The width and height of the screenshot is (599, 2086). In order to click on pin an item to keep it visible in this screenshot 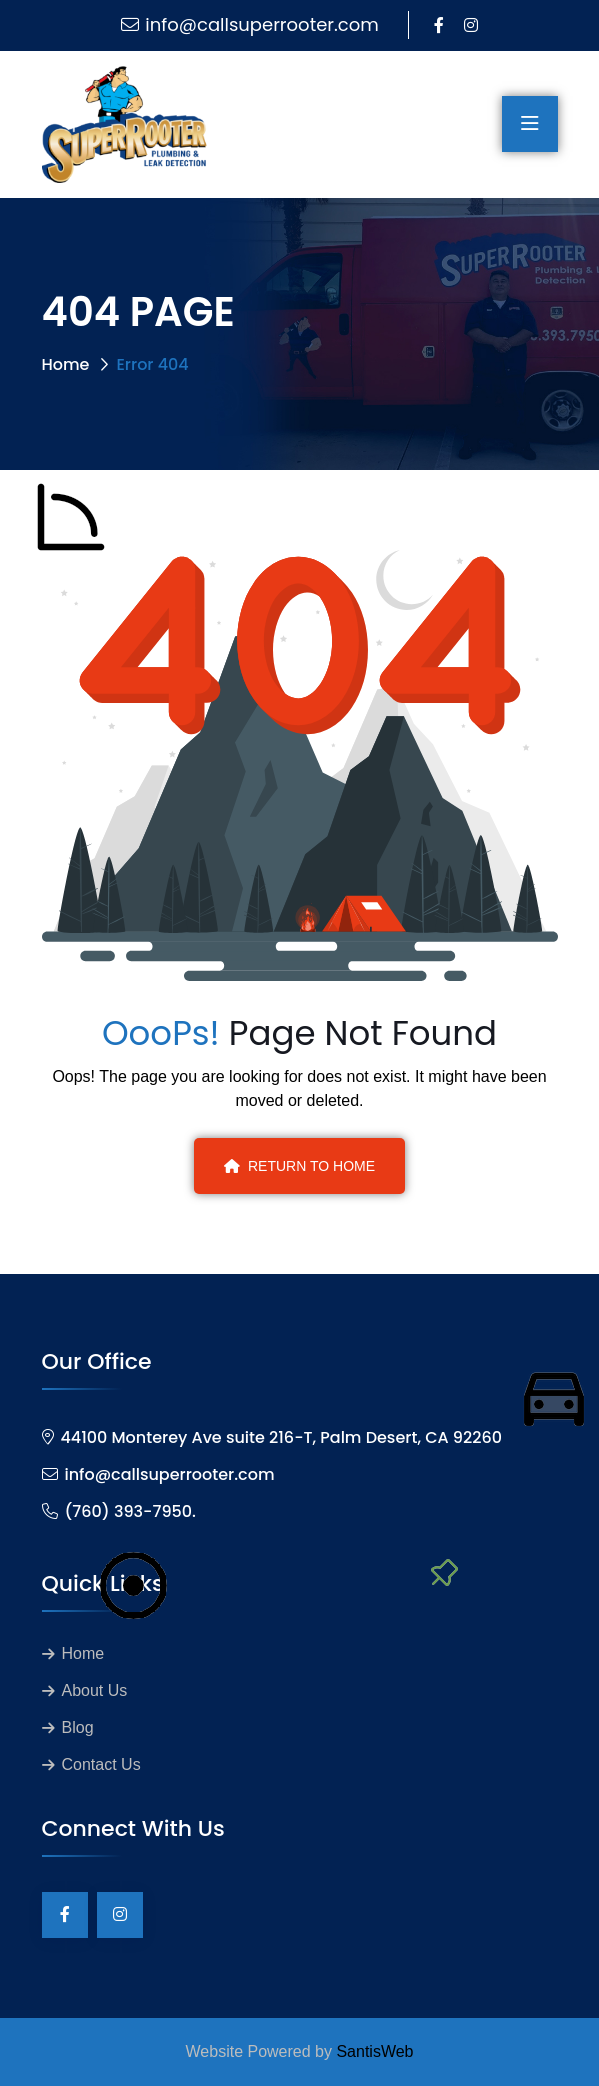, I will do `click(443, 1573)`.